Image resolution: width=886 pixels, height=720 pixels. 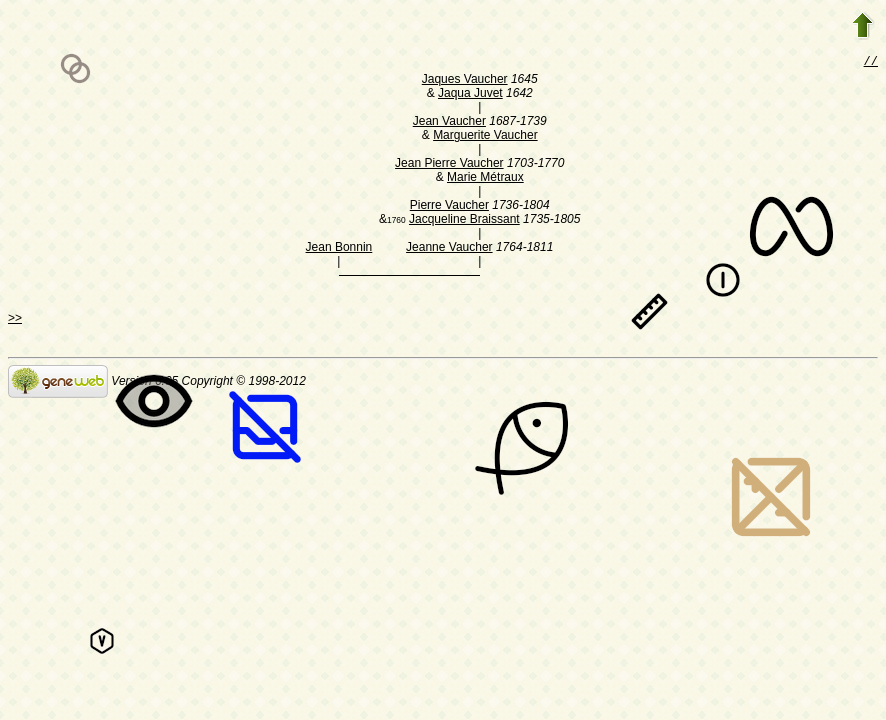 I want to click on view venn diagram or comparison chart, so click(x=75, y=68).